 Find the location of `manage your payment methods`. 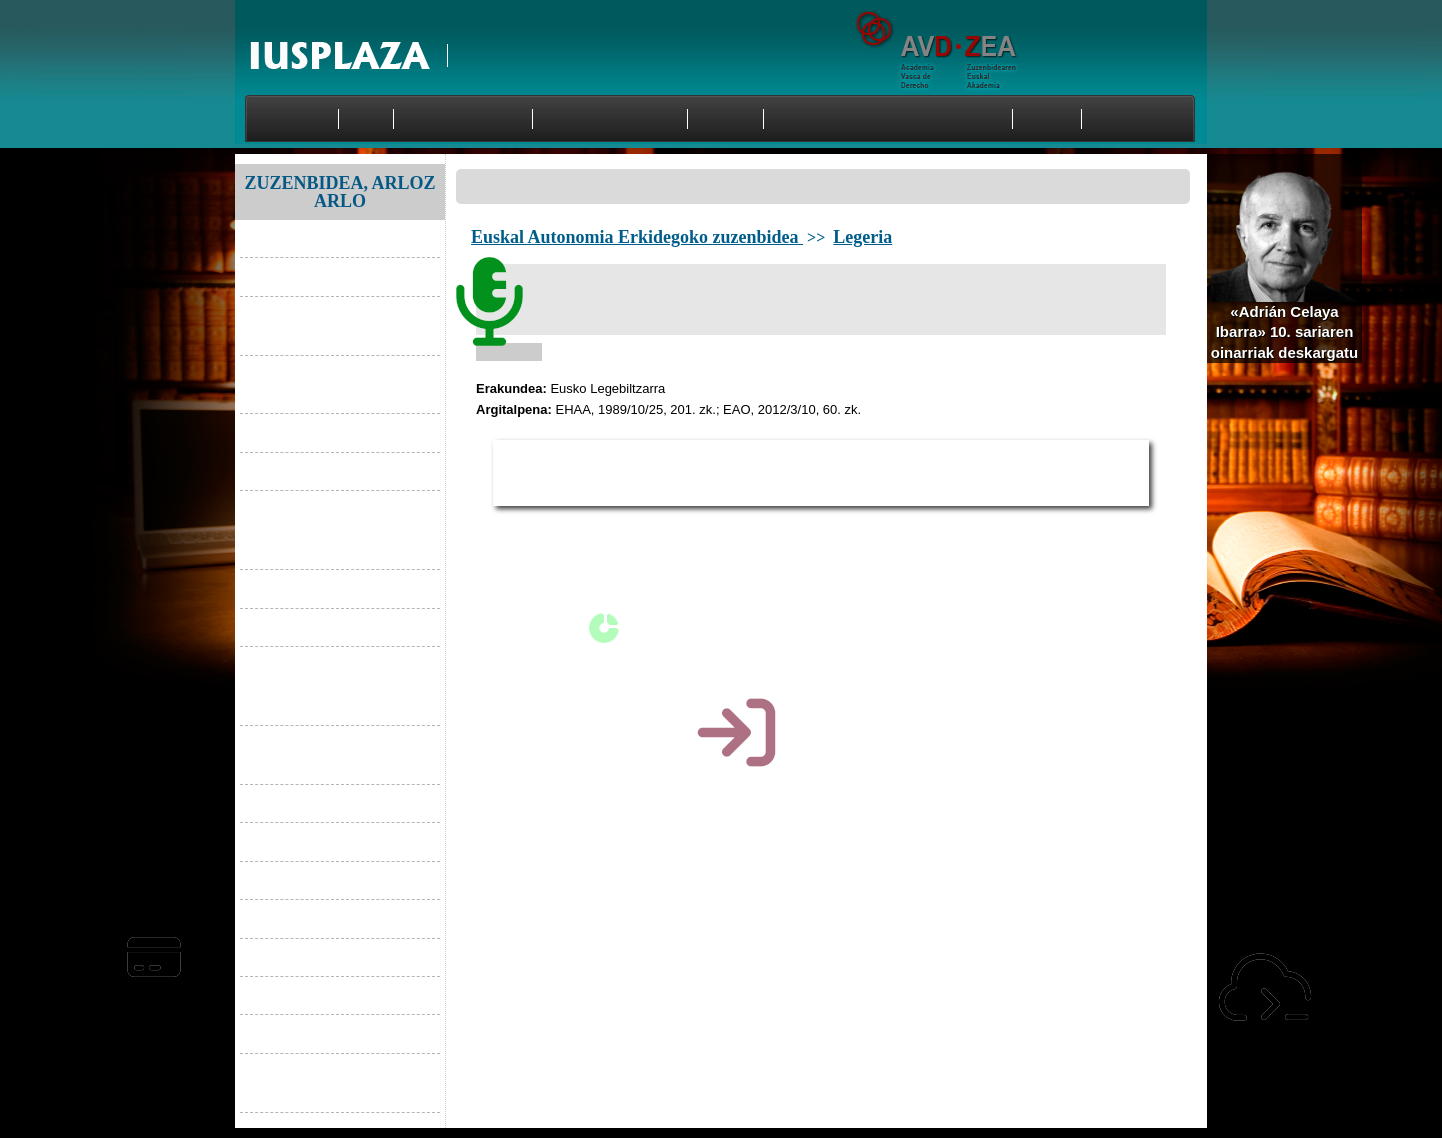

manage your payment methods is located at coordinates (154, 957).